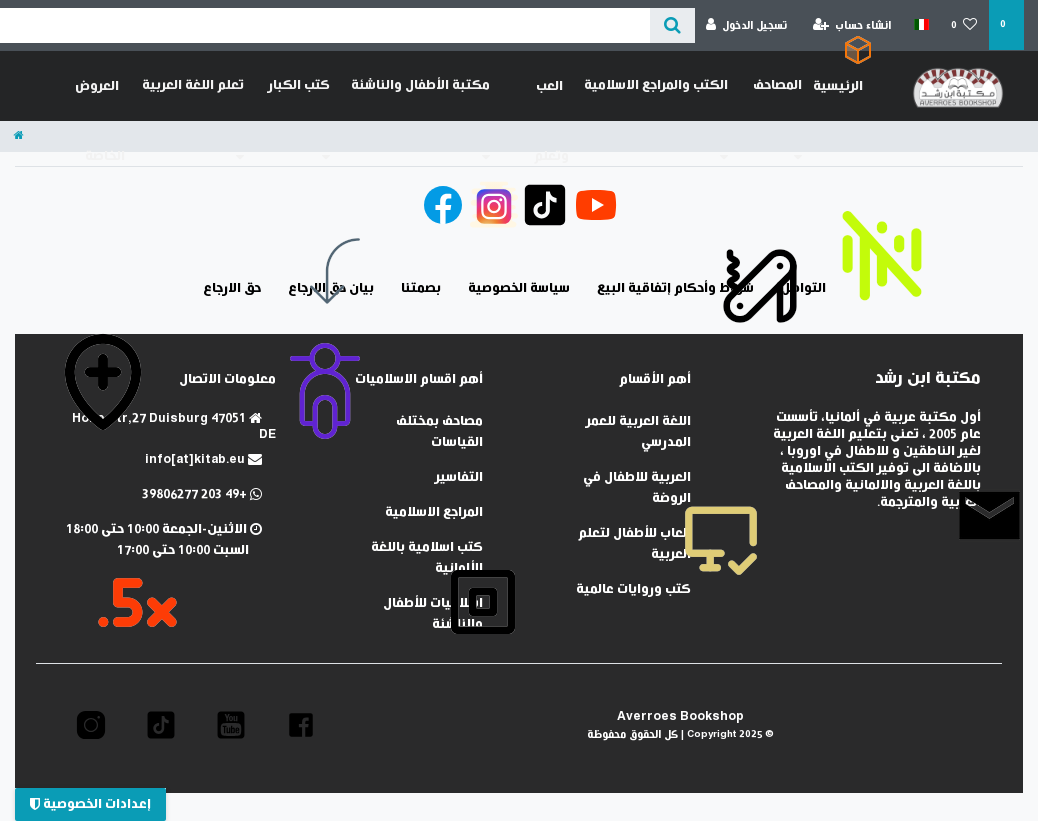  I want to click on open your email inbox, so click(989, 515).